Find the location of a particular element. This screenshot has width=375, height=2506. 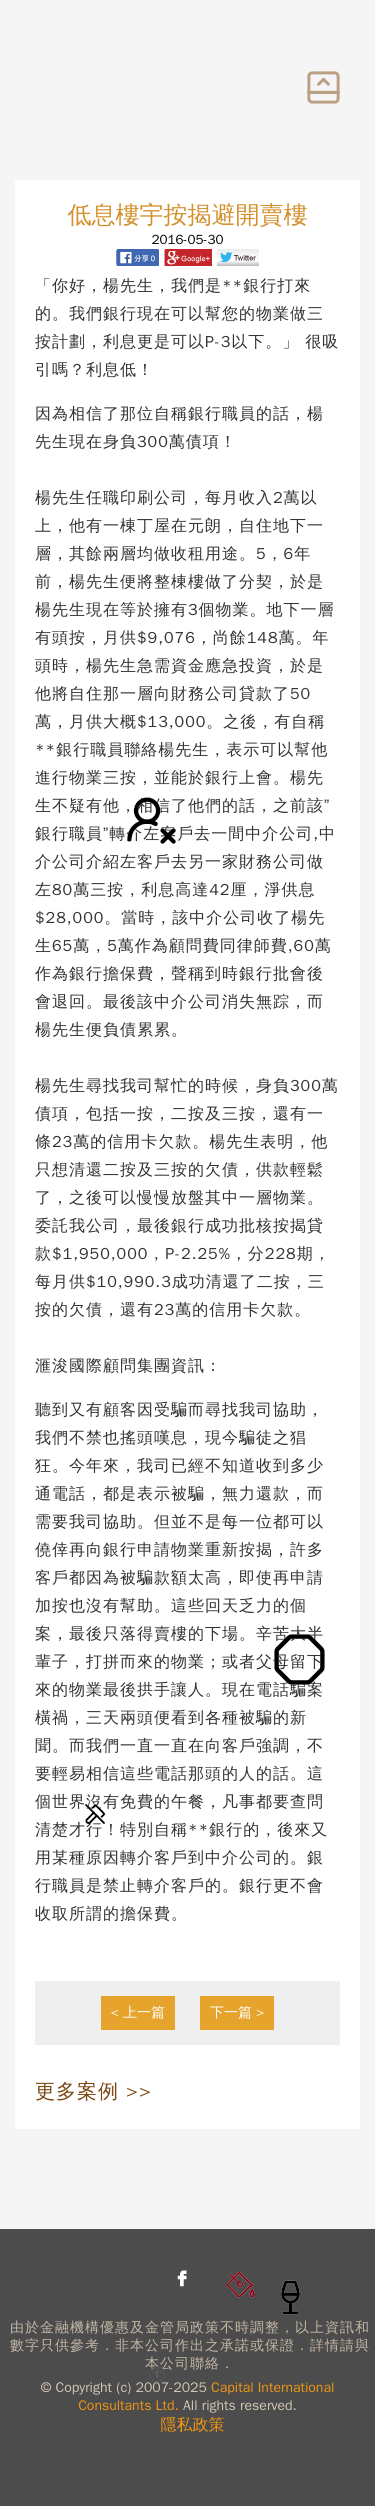

access boat or ferry services is located at coordinates (157, 2374).